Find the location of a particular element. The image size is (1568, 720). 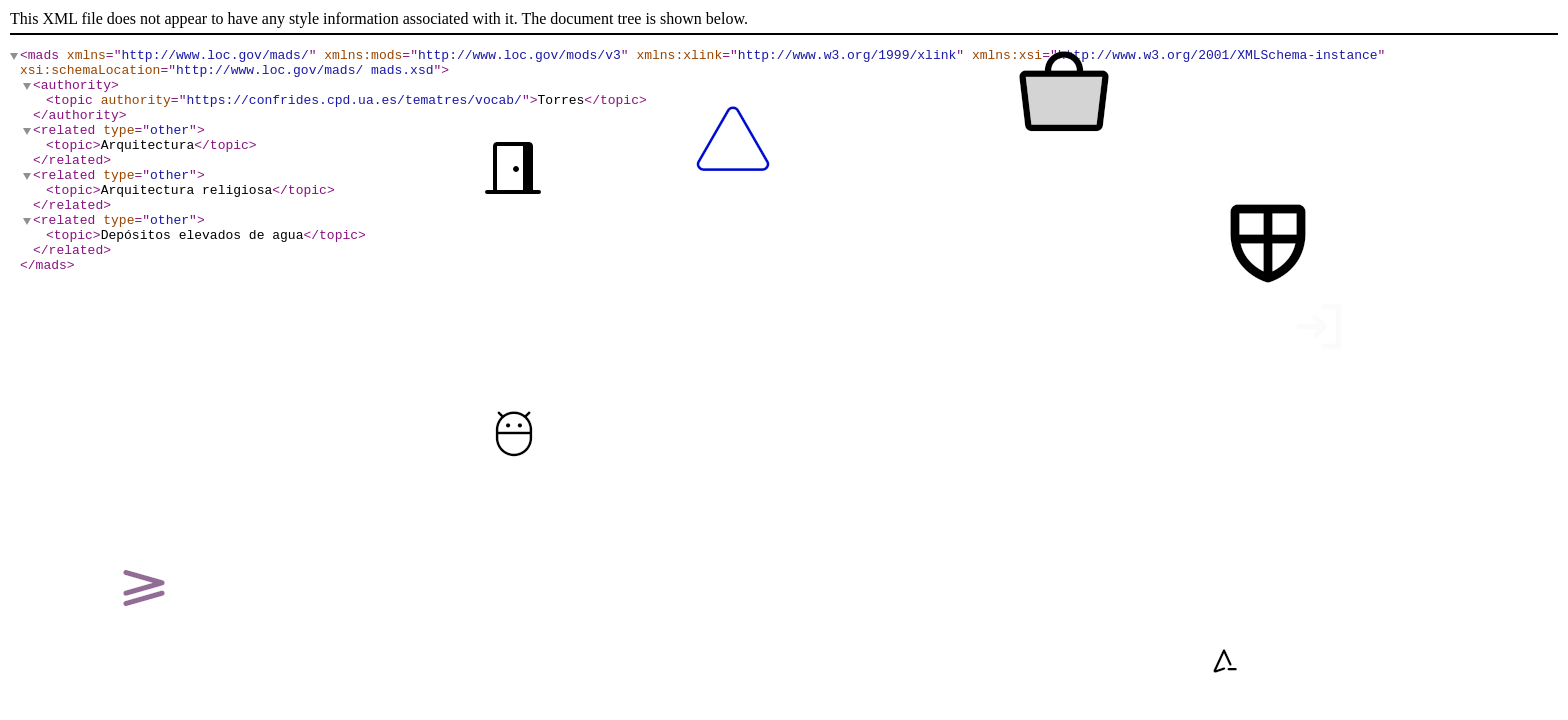

play or start media content is located at coordinates (733, 140).